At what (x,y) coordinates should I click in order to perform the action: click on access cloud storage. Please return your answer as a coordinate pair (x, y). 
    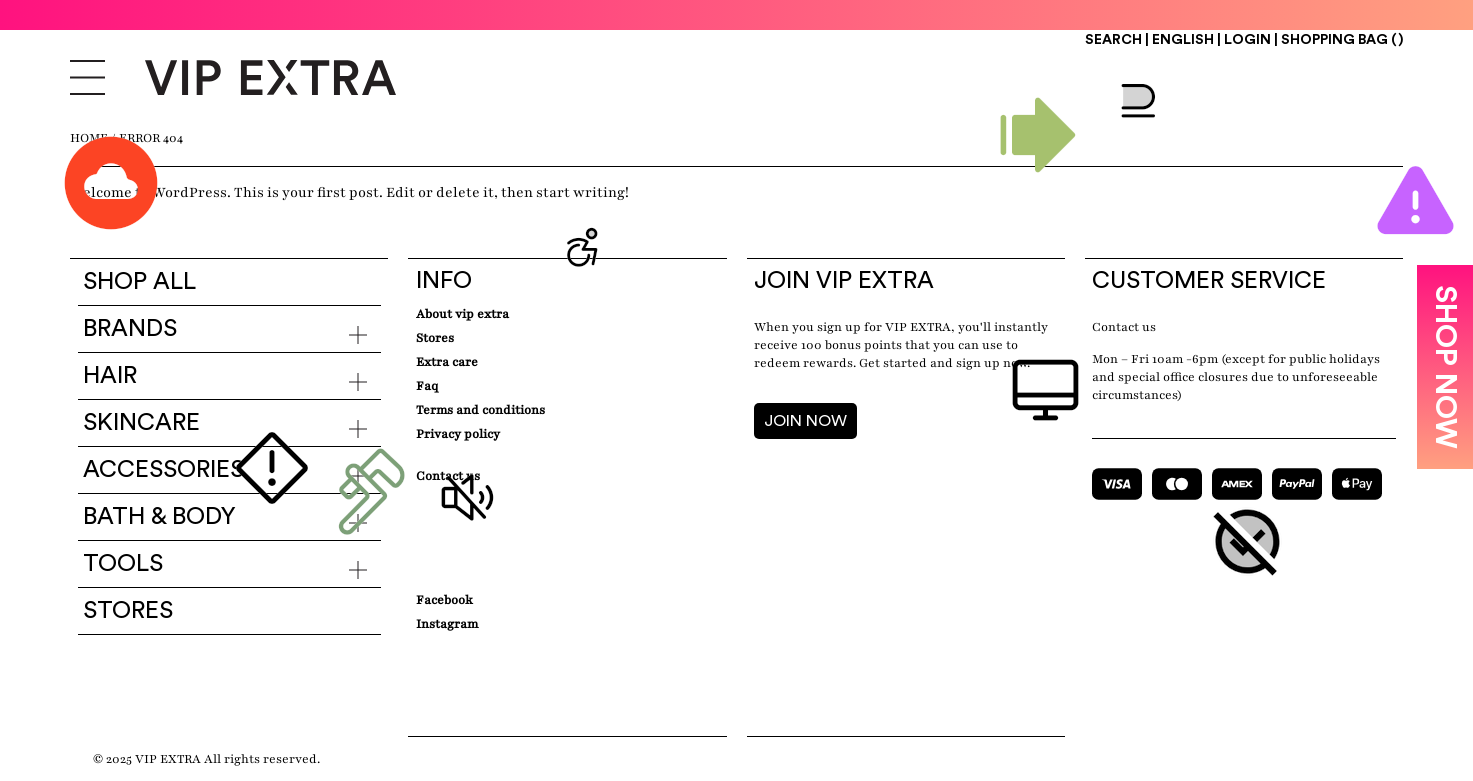
    Looking at the image, I should click on (111, 183).